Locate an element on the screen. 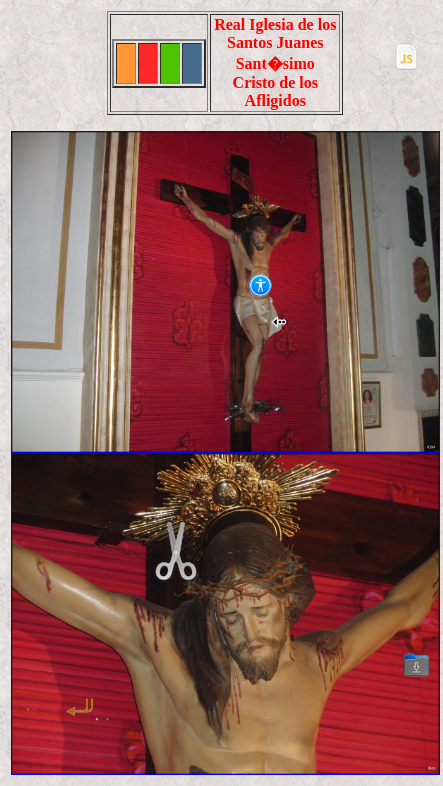 Image resolution: width=443 pixels, height=786 pixels. reply to all recipients in an email thread is located at coordinates (79, 705).